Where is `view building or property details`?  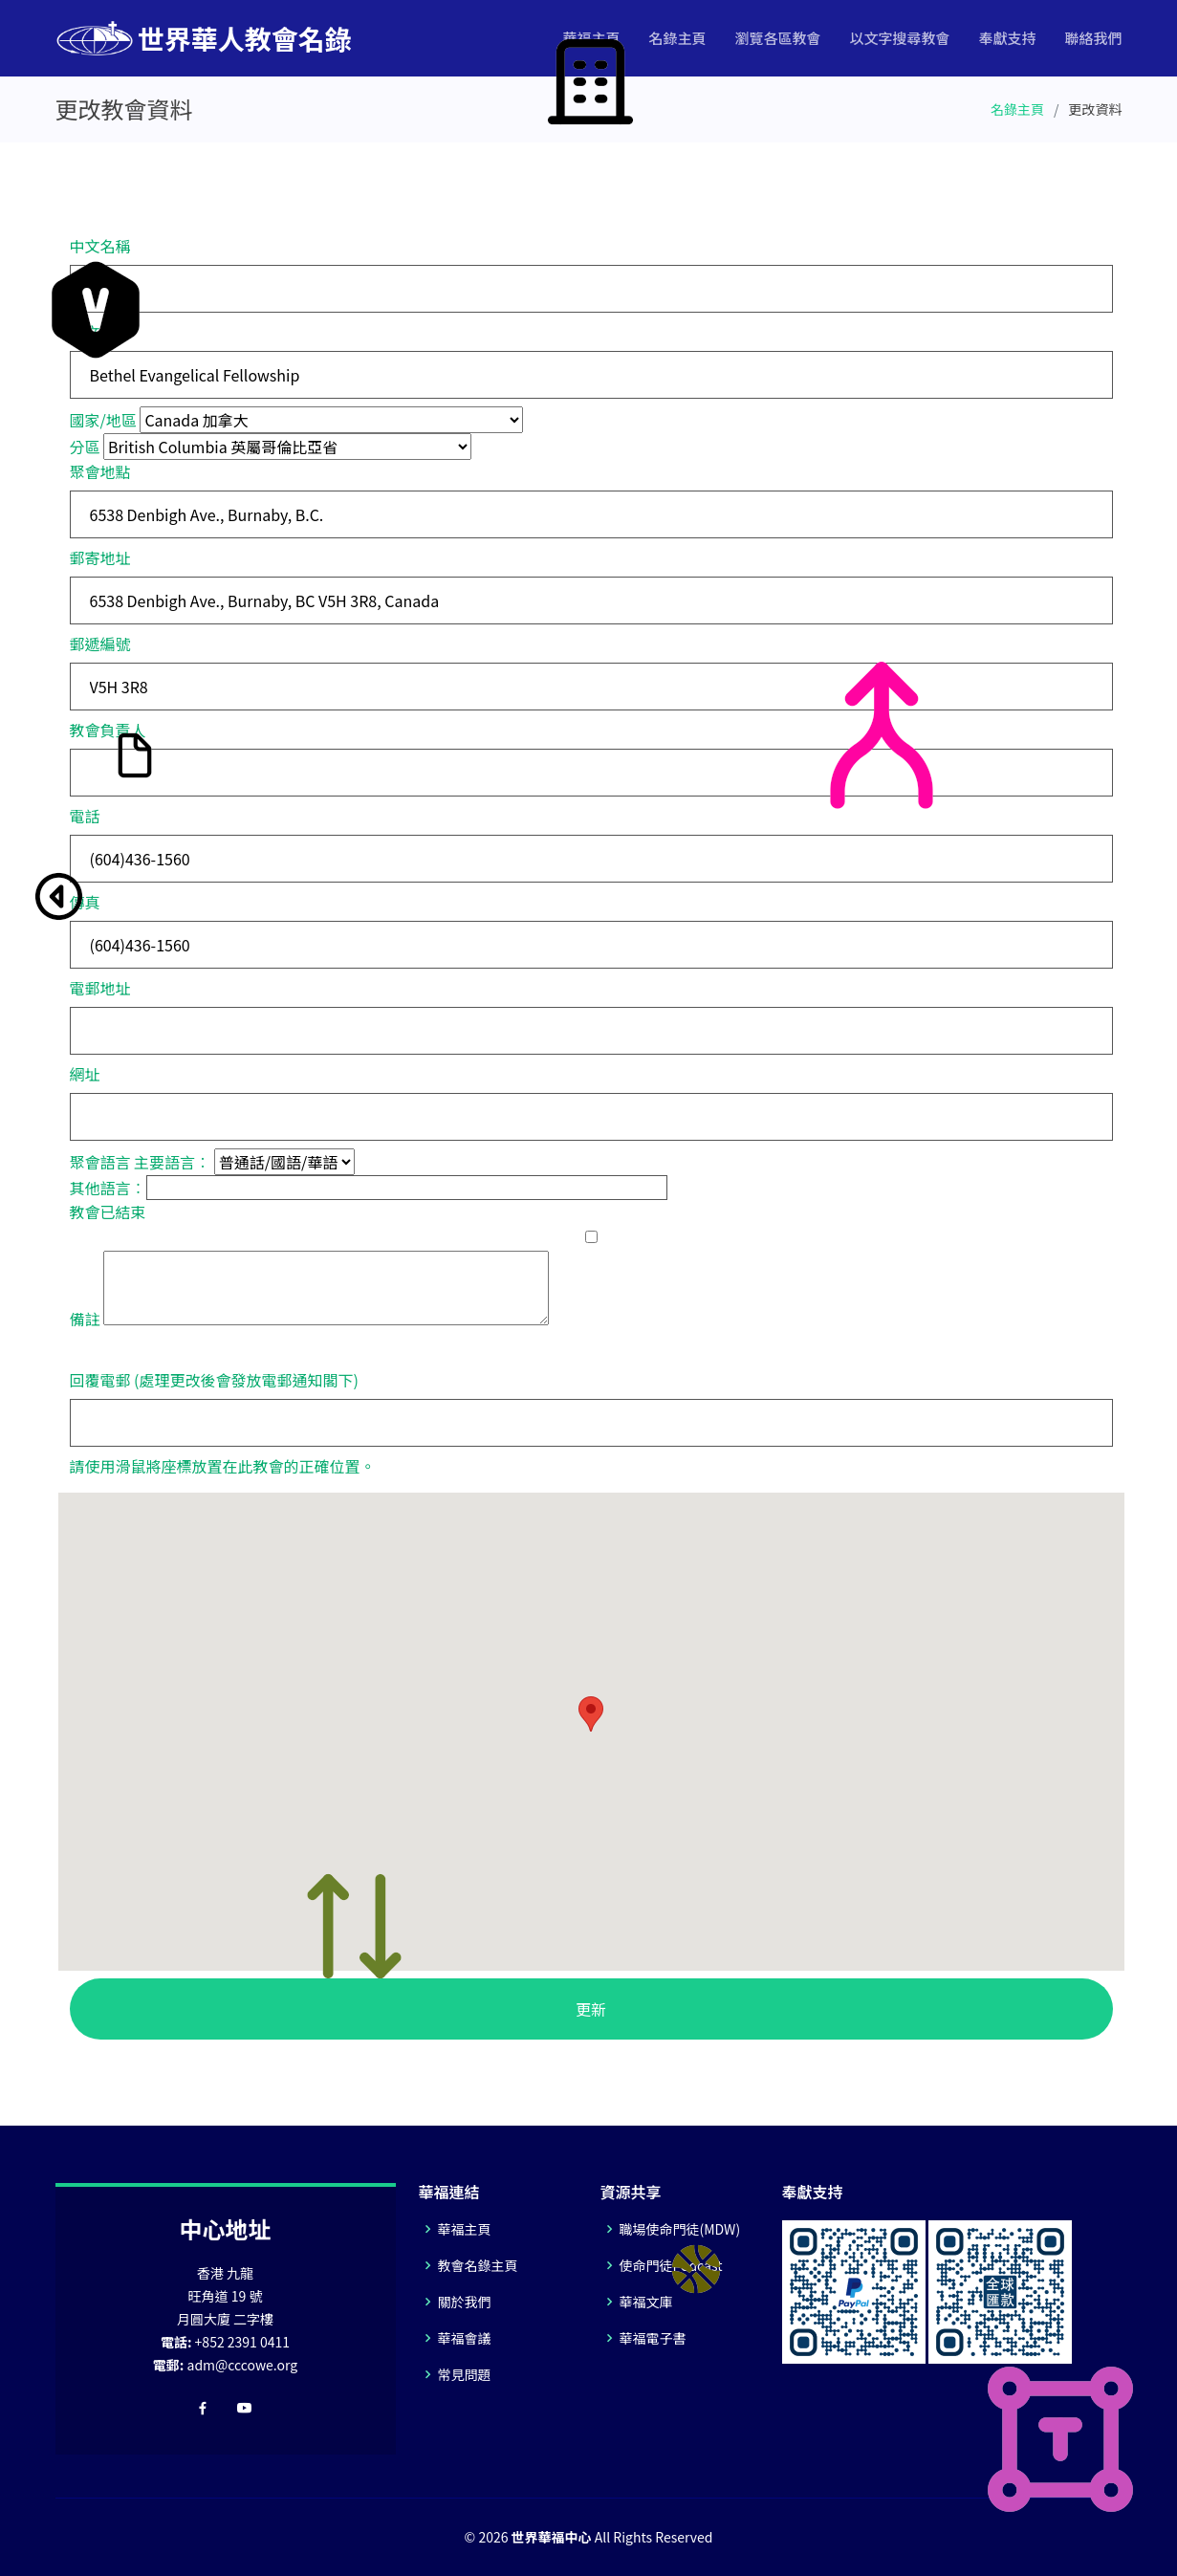
view building or property details is located at coordinates (590, 81).